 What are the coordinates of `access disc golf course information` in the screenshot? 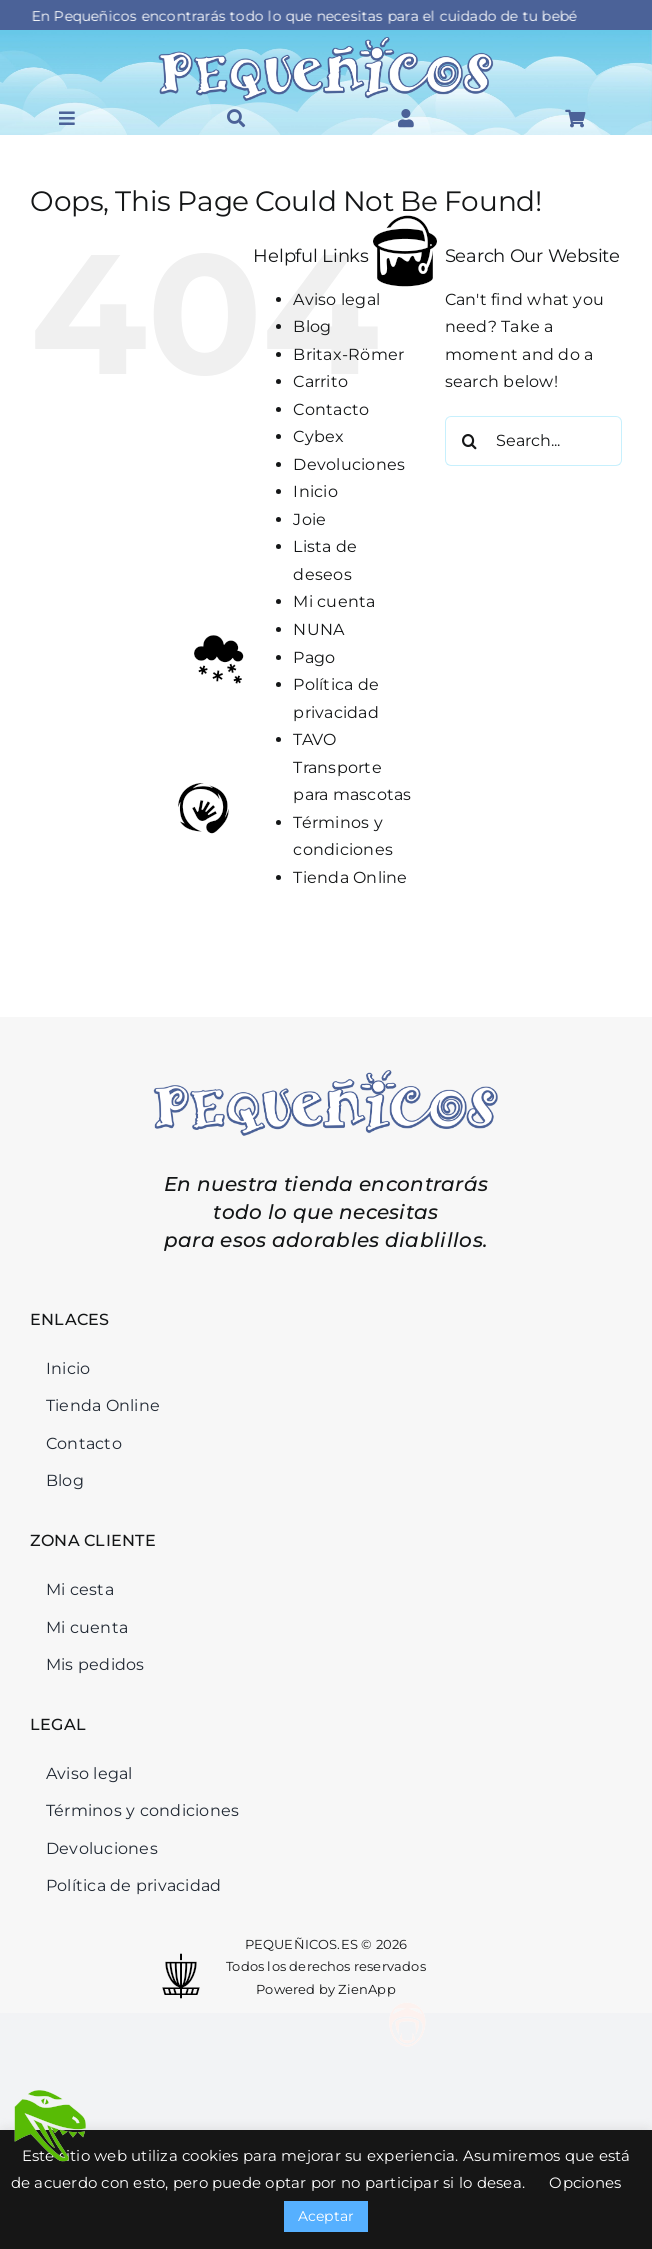 It's located at (181, 1976).